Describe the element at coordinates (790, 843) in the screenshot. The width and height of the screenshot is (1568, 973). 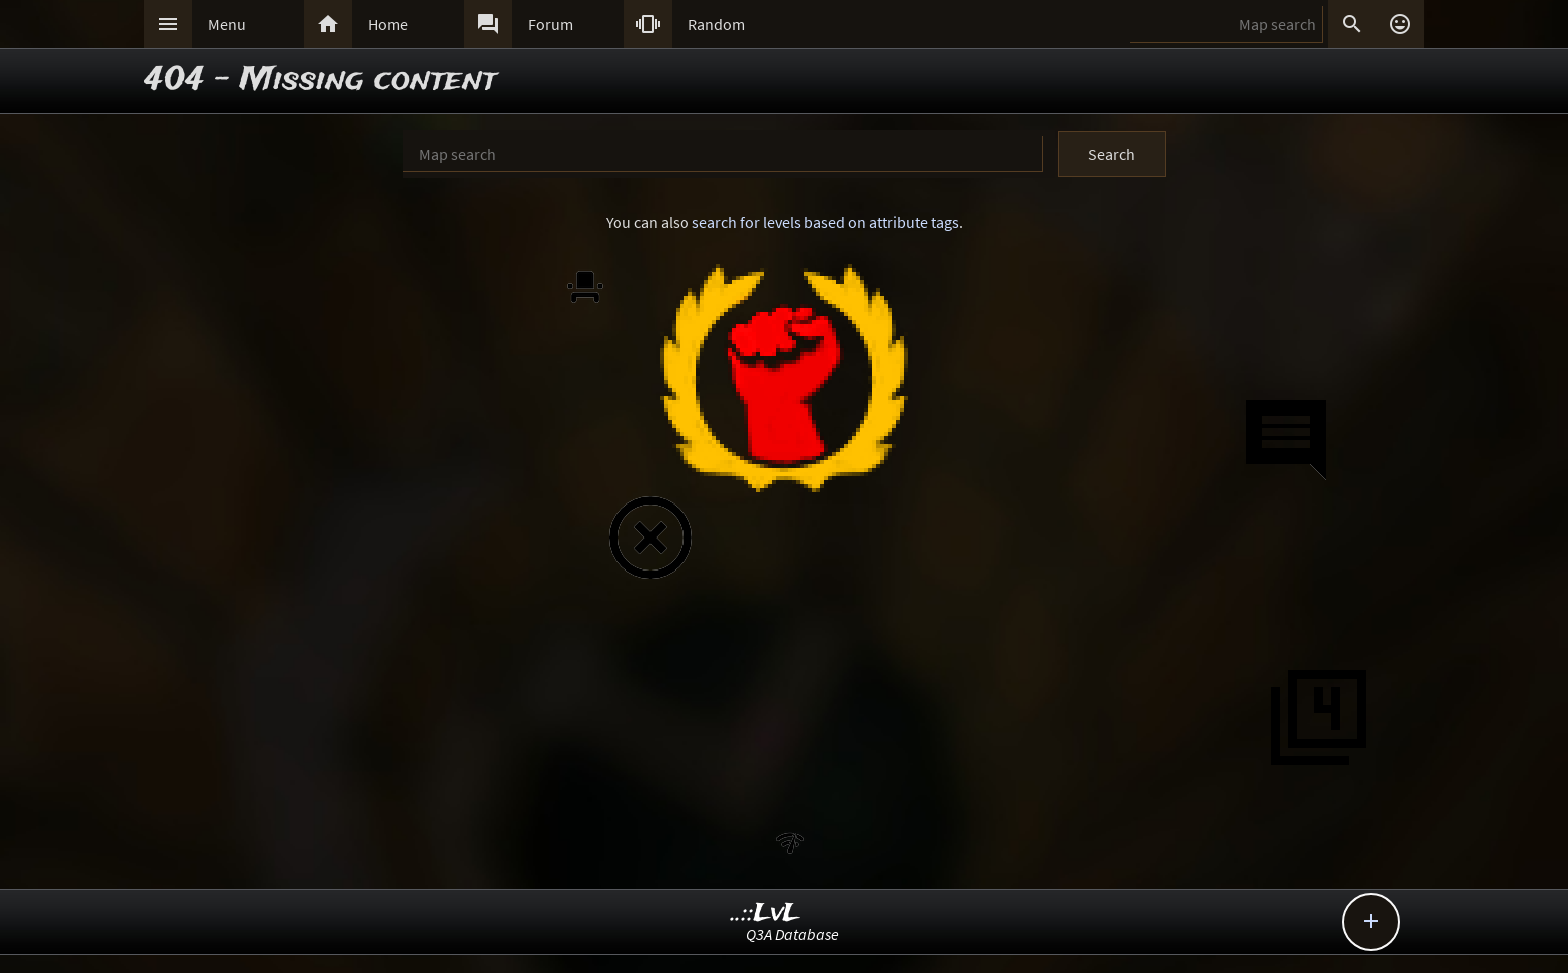
I see `check network connection status` at that location.